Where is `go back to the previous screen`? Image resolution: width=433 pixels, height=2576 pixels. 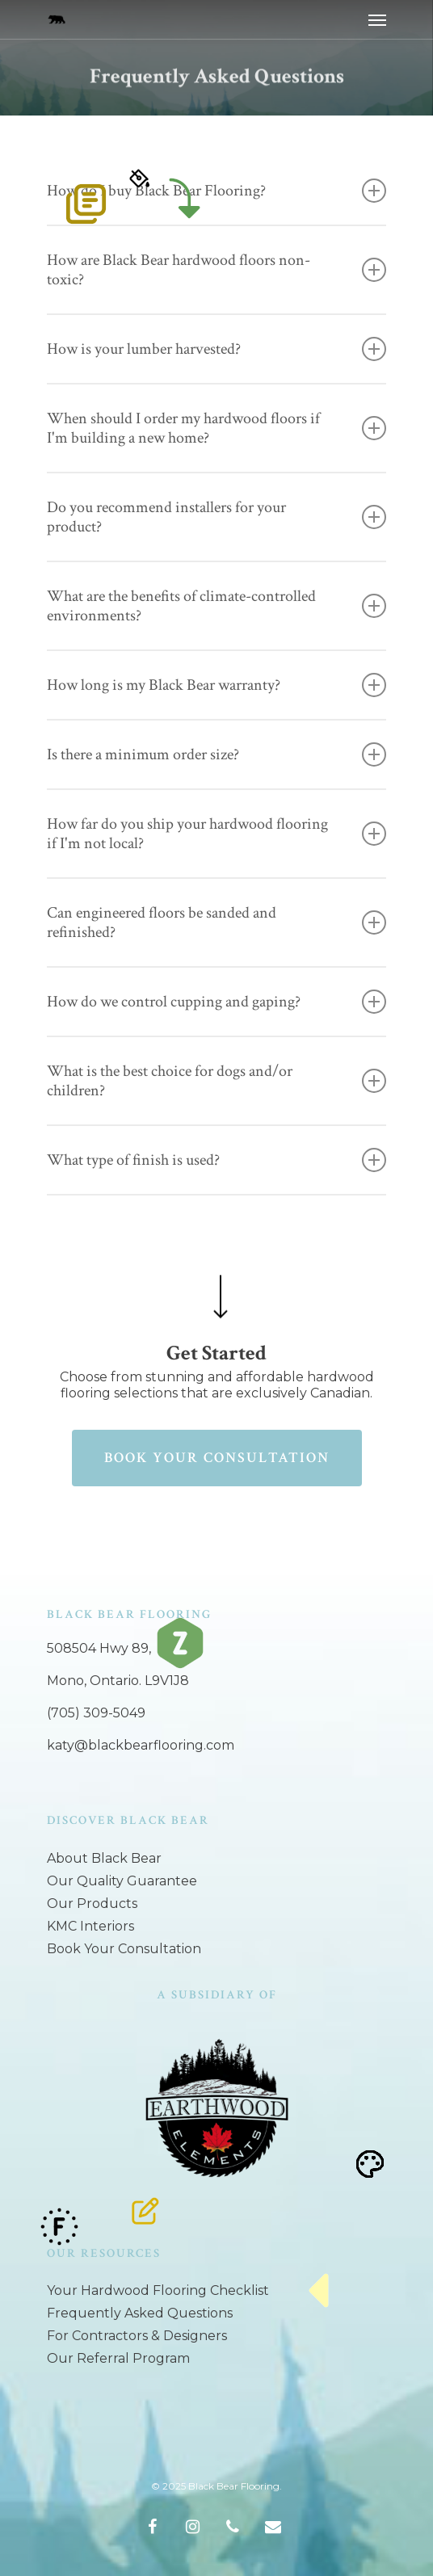 go back to the previous screen is located at coordinates (321, 2290).